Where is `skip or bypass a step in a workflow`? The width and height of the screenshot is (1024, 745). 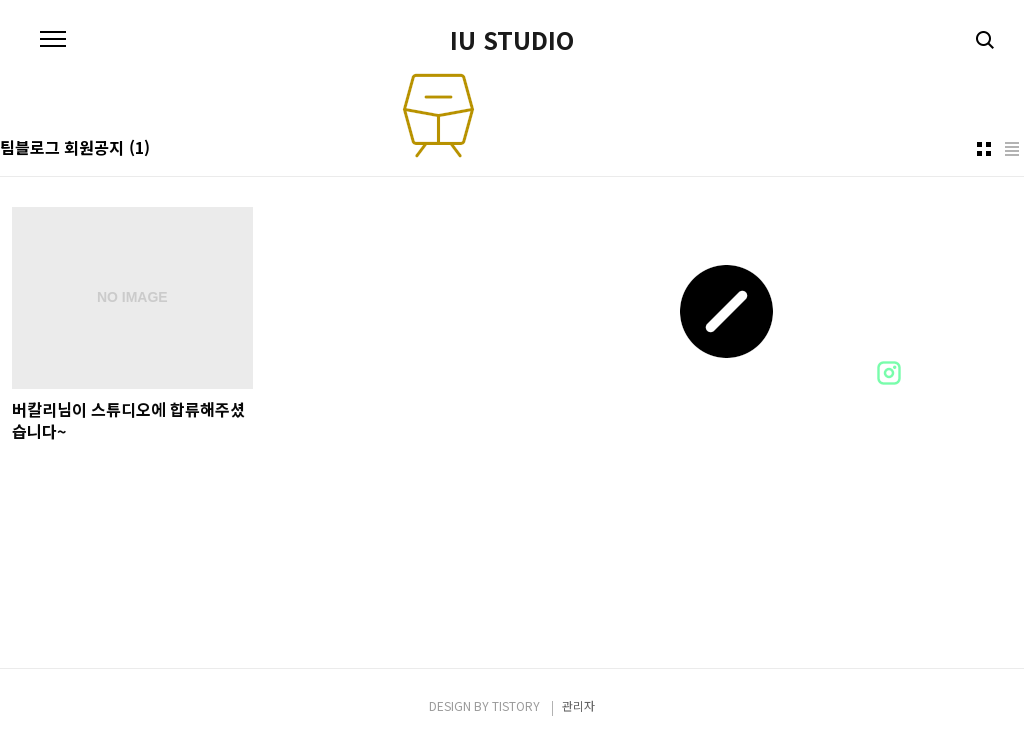 skip or bypass a step in a workflow is located at coordinates (726, 311).